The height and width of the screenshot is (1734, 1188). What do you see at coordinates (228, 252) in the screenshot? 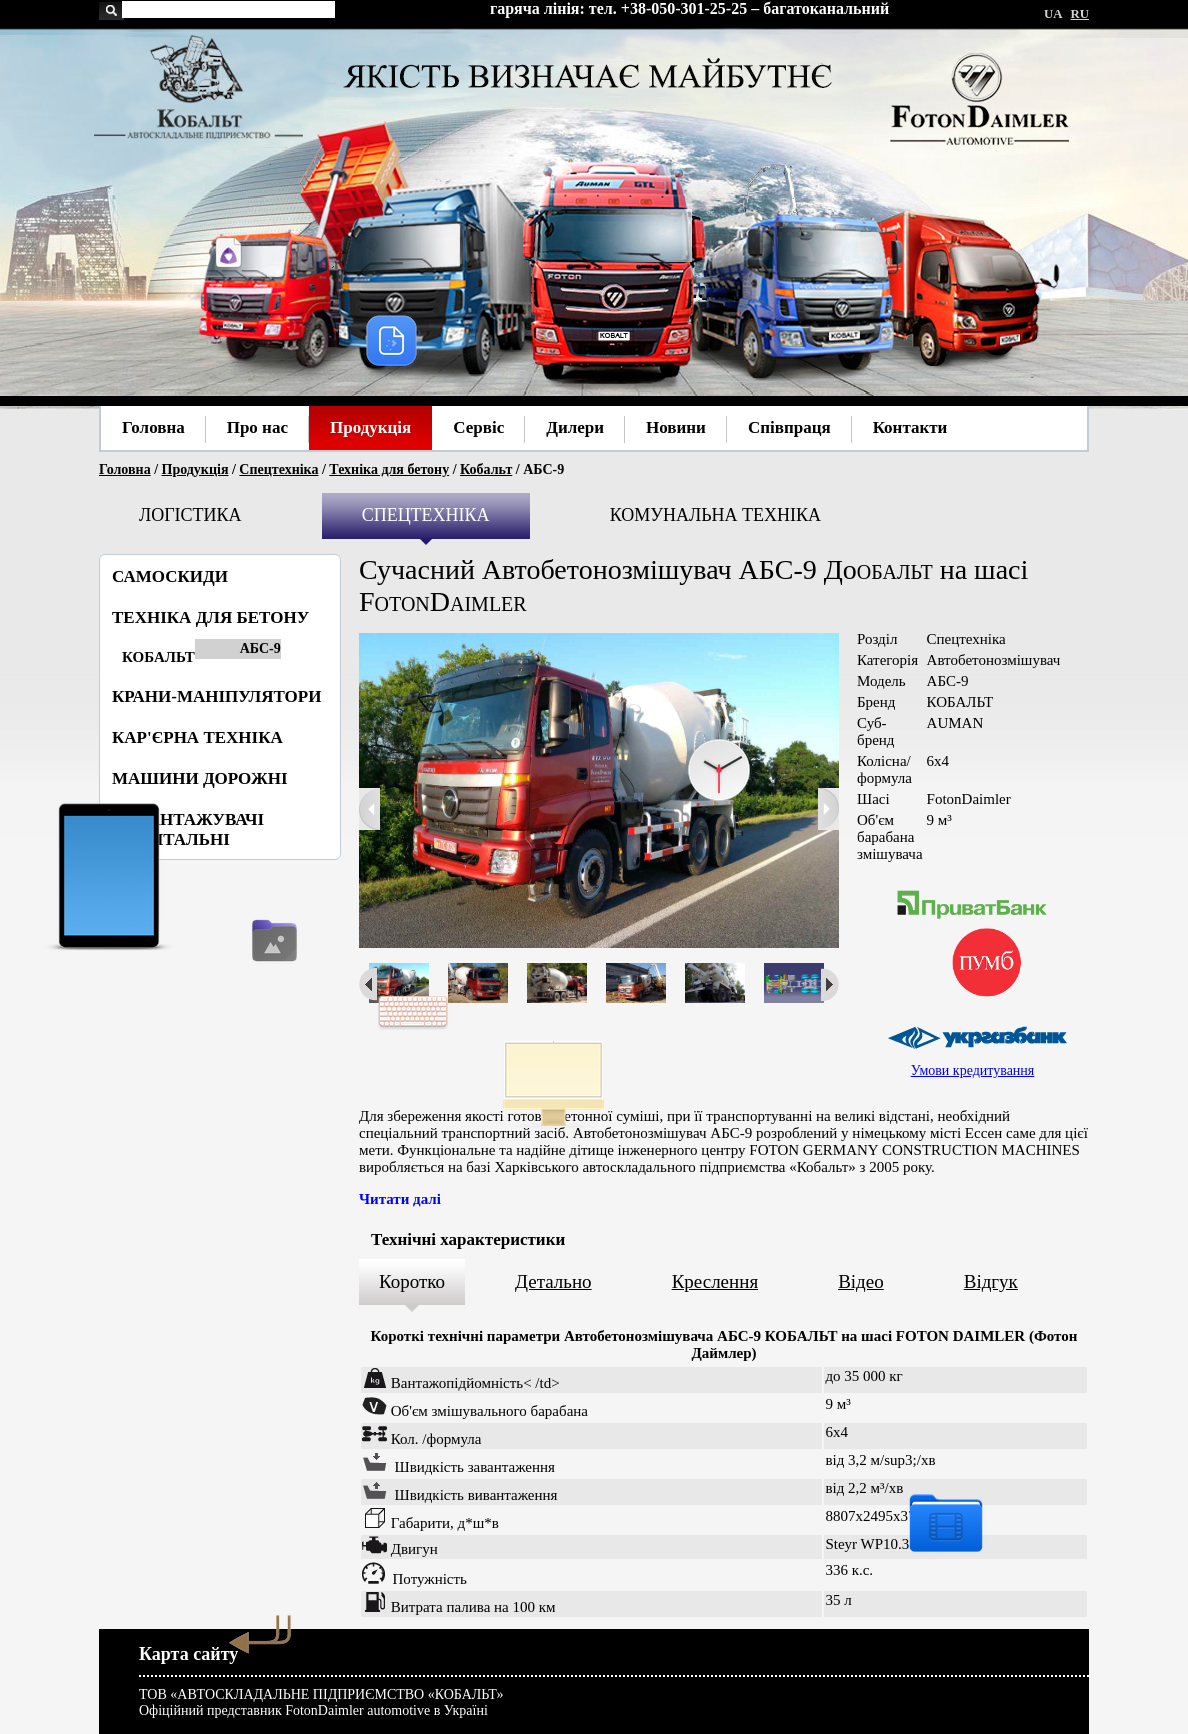
I see `a meson build system configuration file` at bounding box center [228, 252].